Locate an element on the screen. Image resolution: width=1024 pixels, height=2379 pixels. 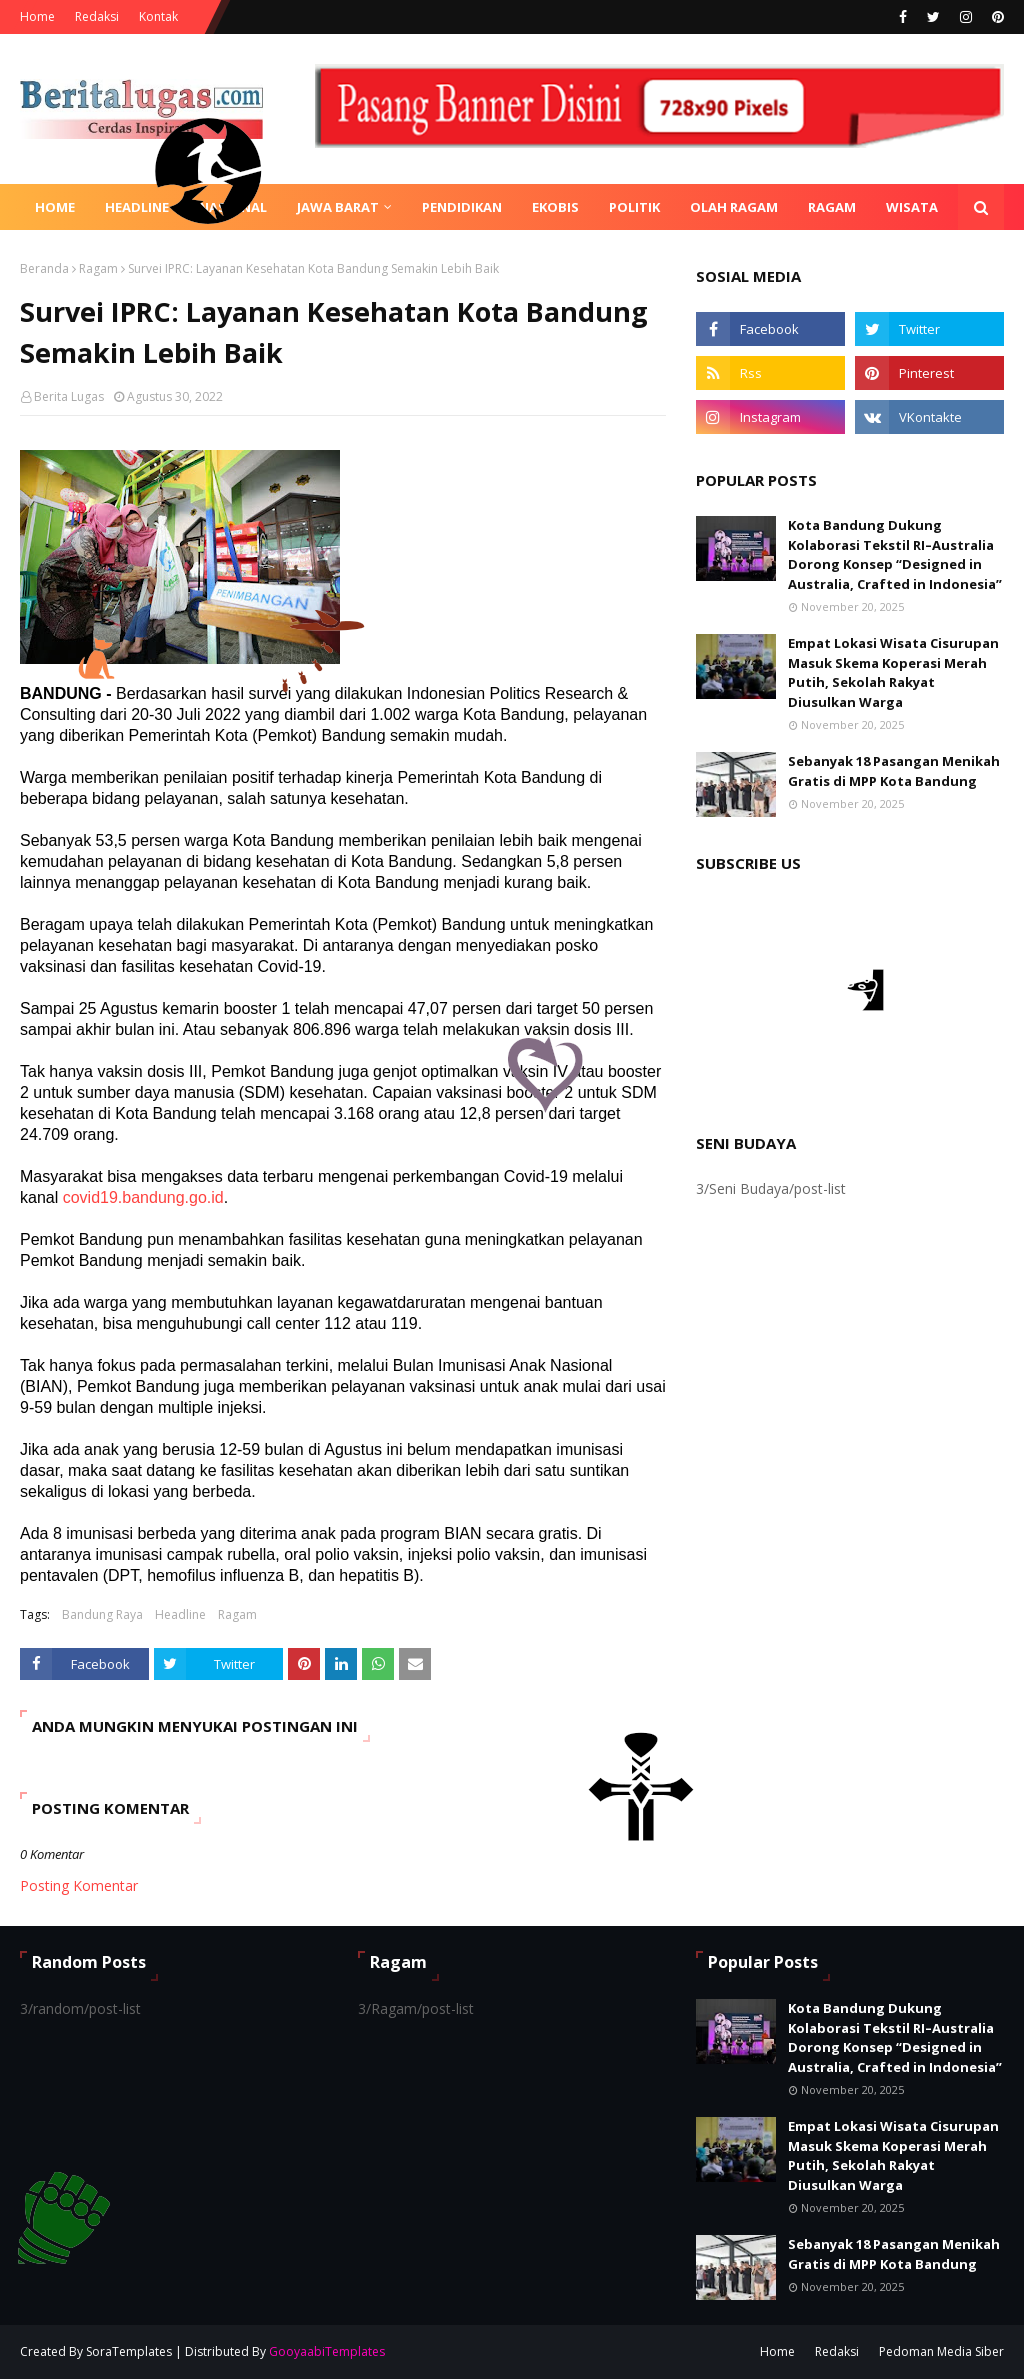
select a melee or unarmed combat skill is located at coordinates (64, 2217).